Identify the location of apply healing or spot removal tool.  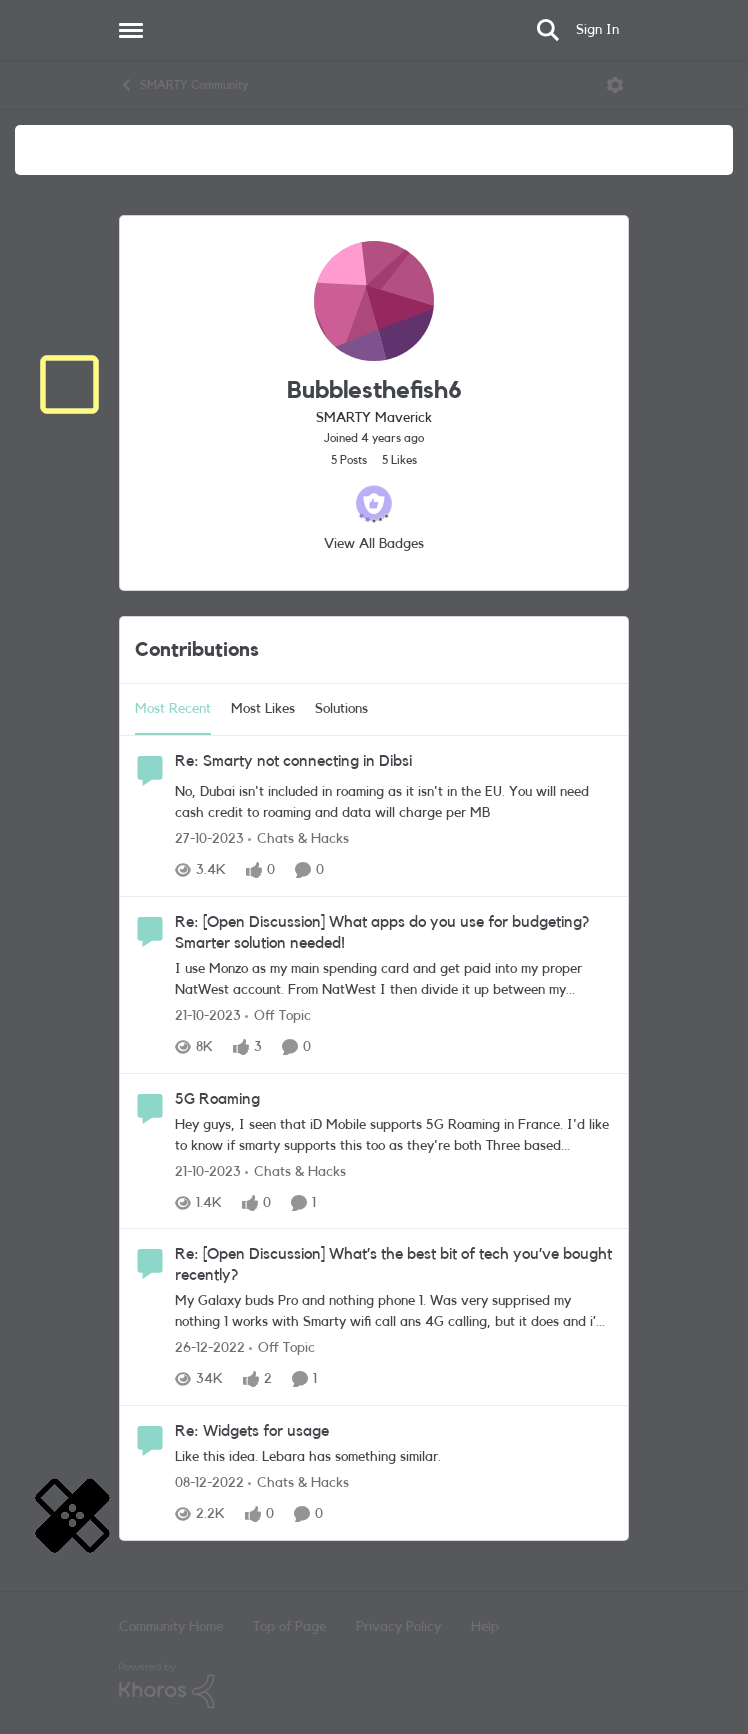
(72, 1515).